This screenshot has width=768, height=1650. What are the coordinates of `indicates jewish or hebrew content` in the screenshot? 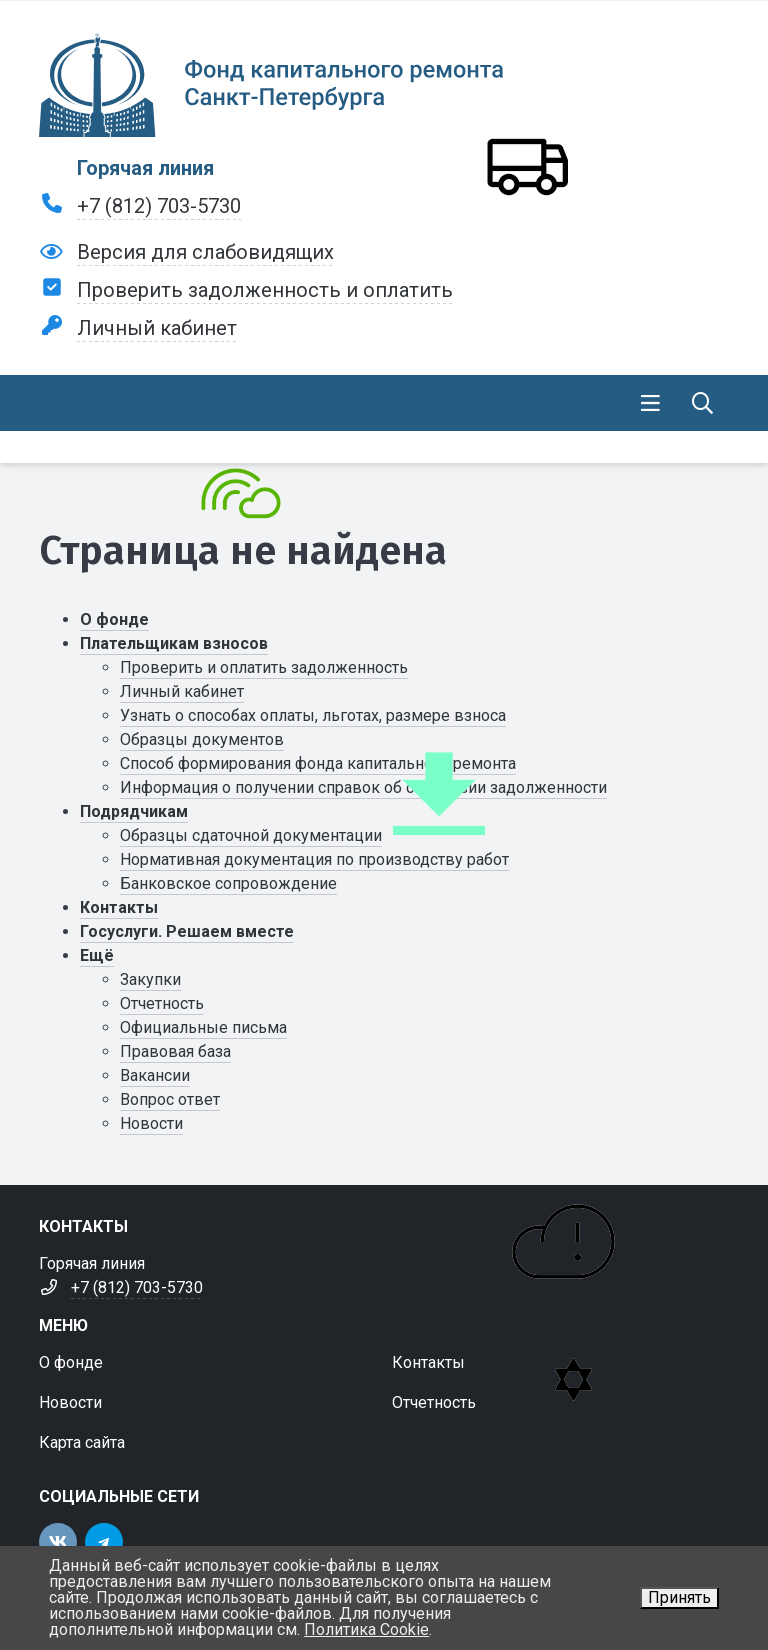 It's located at (573, 1379).